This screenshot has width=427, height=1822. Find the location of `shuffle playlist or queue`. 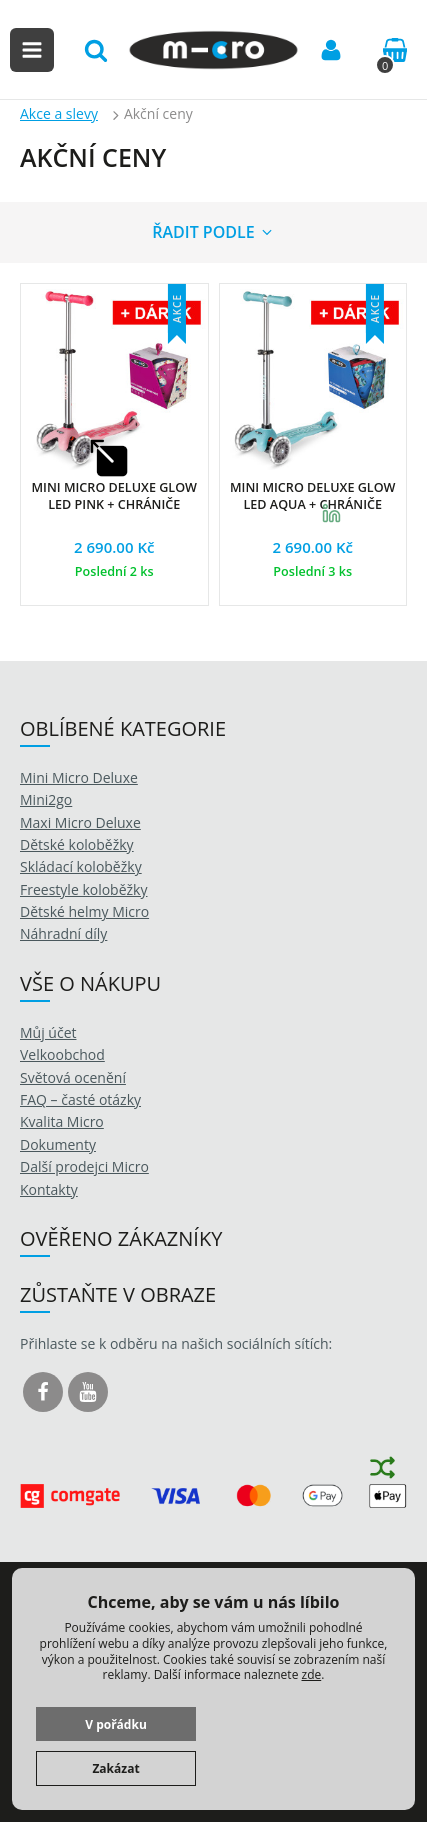

shuffle playlist or queue is located at coordinates (382, 1467).